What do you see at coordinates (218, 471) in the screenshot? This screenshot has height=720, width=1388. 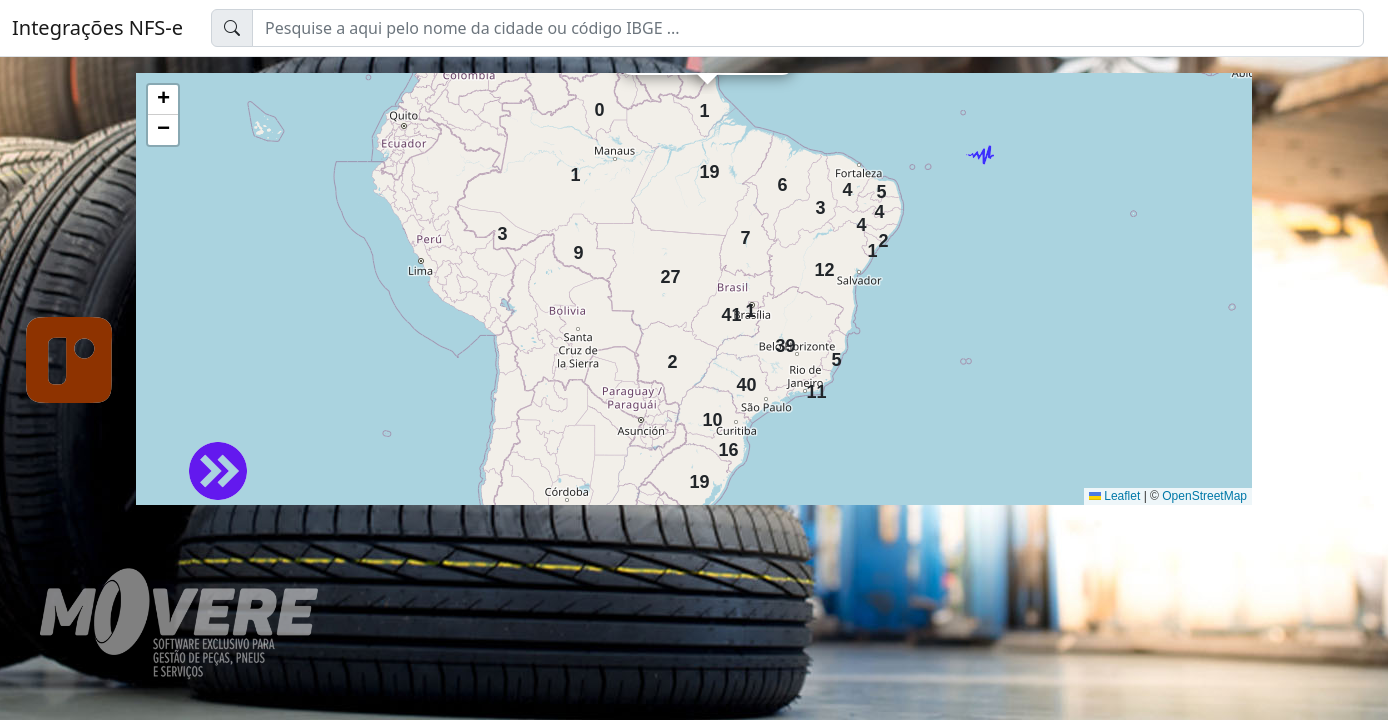 I see `esbuild JavaScript bundler logo` at bounding box center [218, 471].